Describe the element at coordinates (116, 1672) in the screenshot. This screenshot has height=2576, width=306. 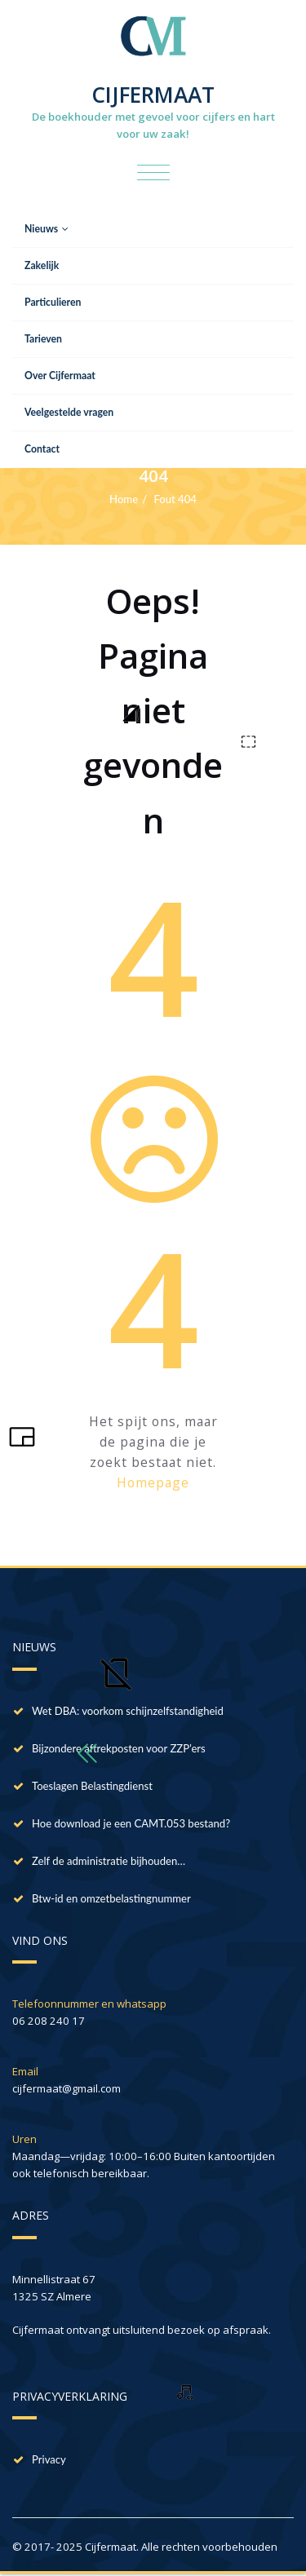
I see `no sim card detected` at that location.